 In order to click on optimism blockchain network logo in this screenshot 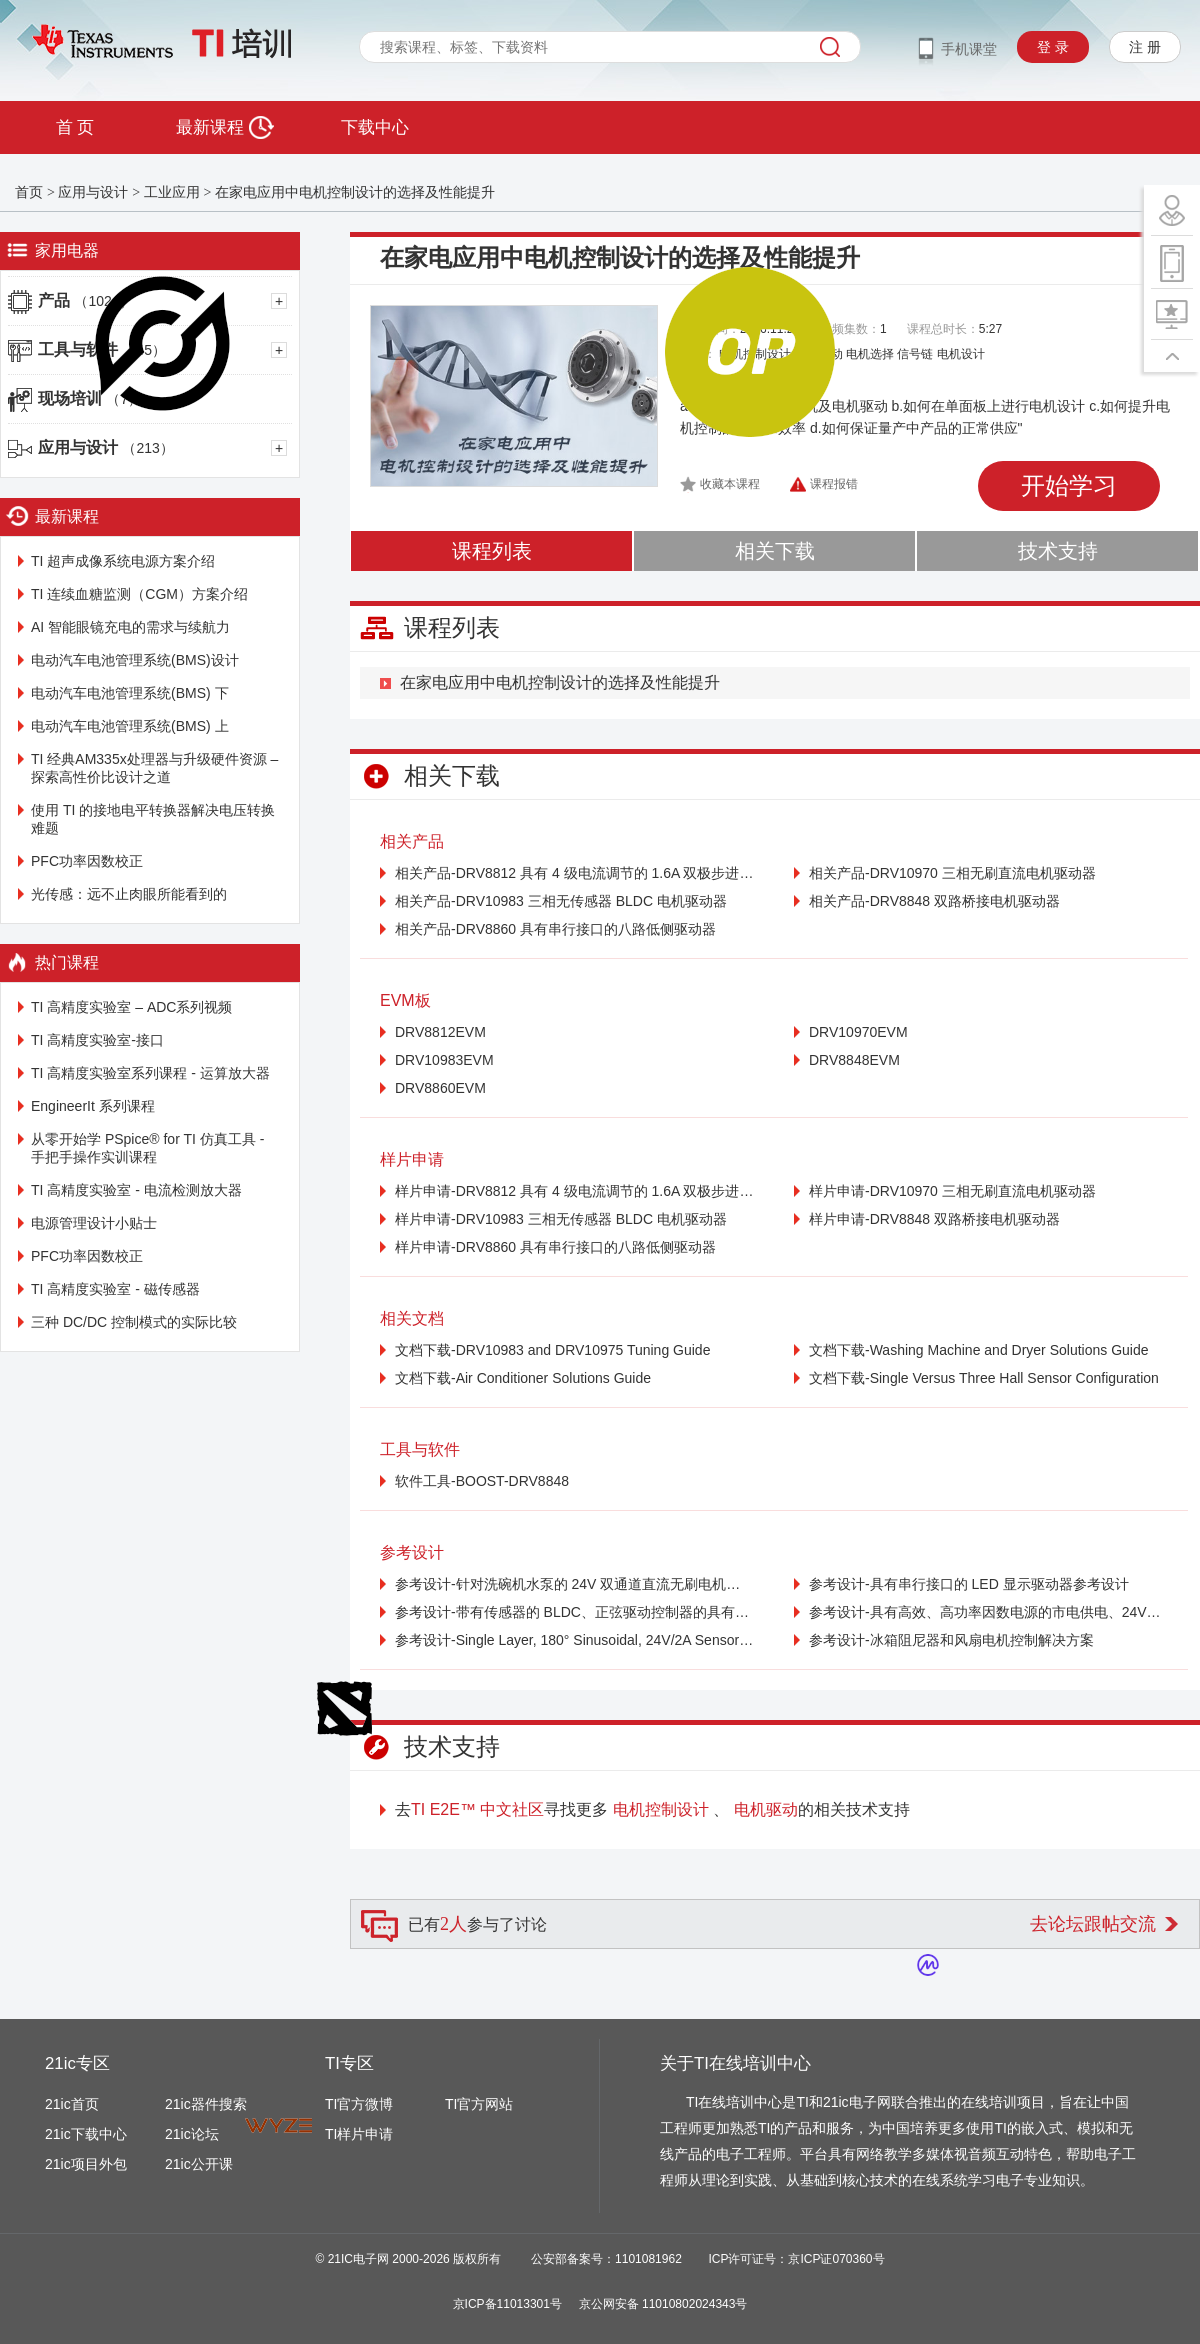, I will do `click(750, 352)`.